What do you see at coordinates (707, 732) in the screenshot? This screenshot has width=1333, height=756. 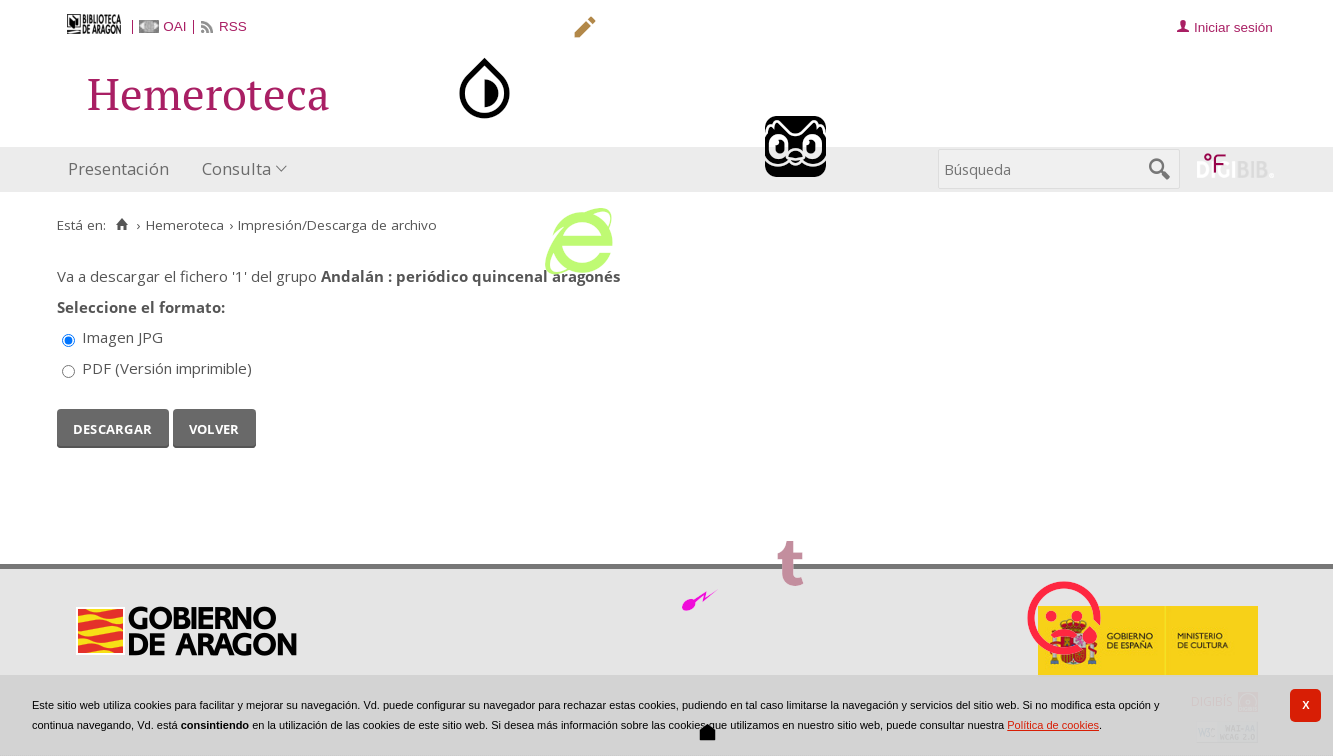 I see `navigate to home screen` at bounding box center [707, 732].